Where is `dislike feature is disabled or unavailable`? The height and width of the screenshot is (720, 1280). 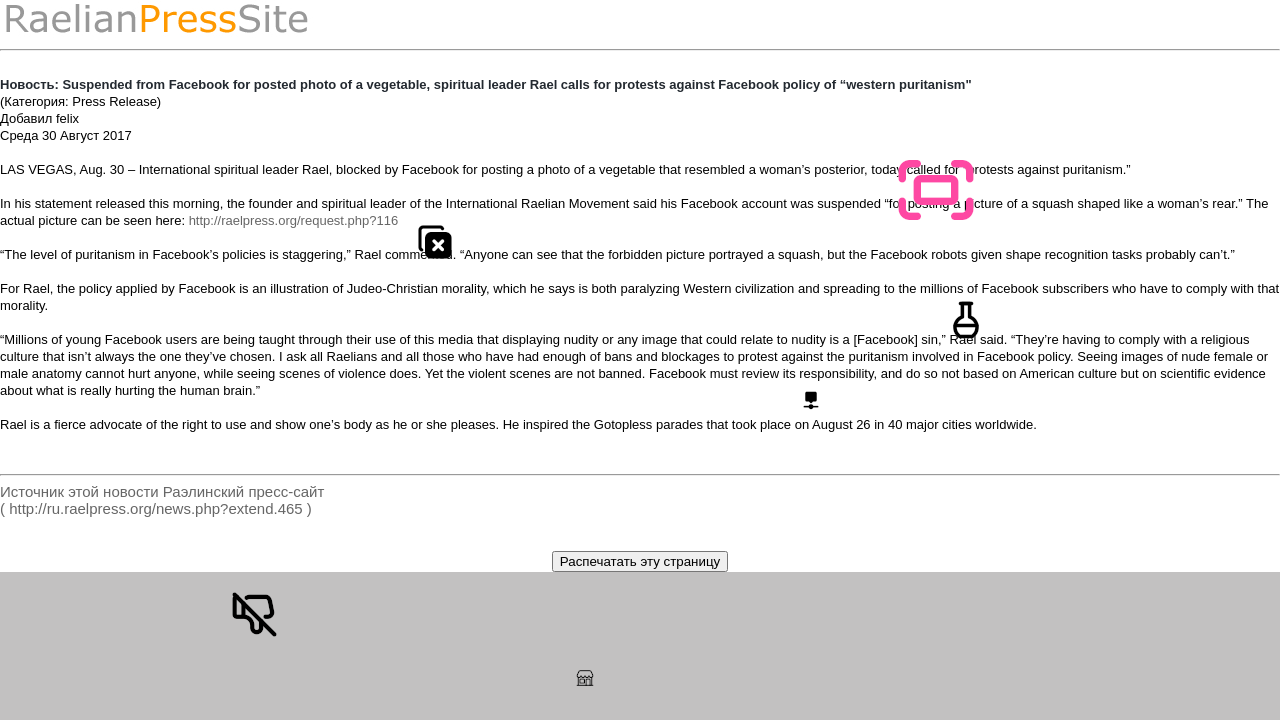 dislike feature is disabled or unavailable is located at coordinates (254, 614).